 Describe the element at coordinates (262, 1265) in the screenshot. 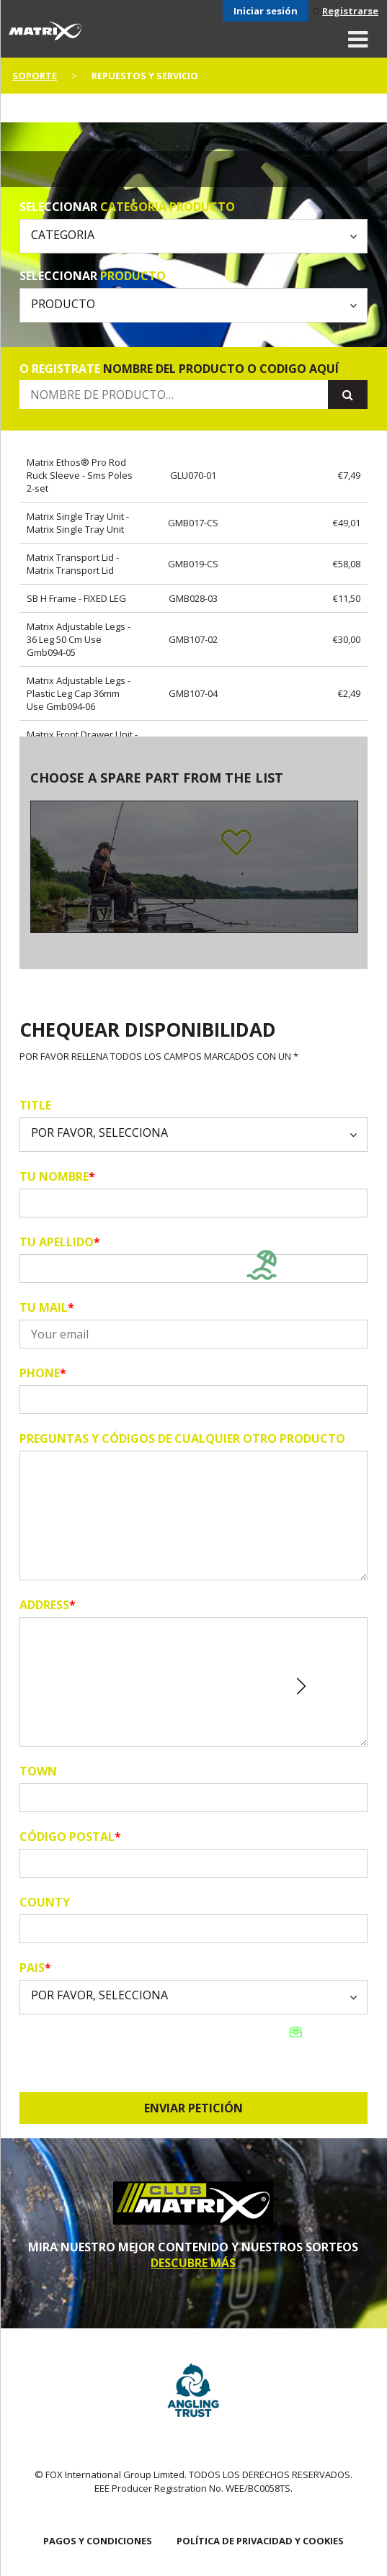

I see `view beach or coastal locations` at that location.